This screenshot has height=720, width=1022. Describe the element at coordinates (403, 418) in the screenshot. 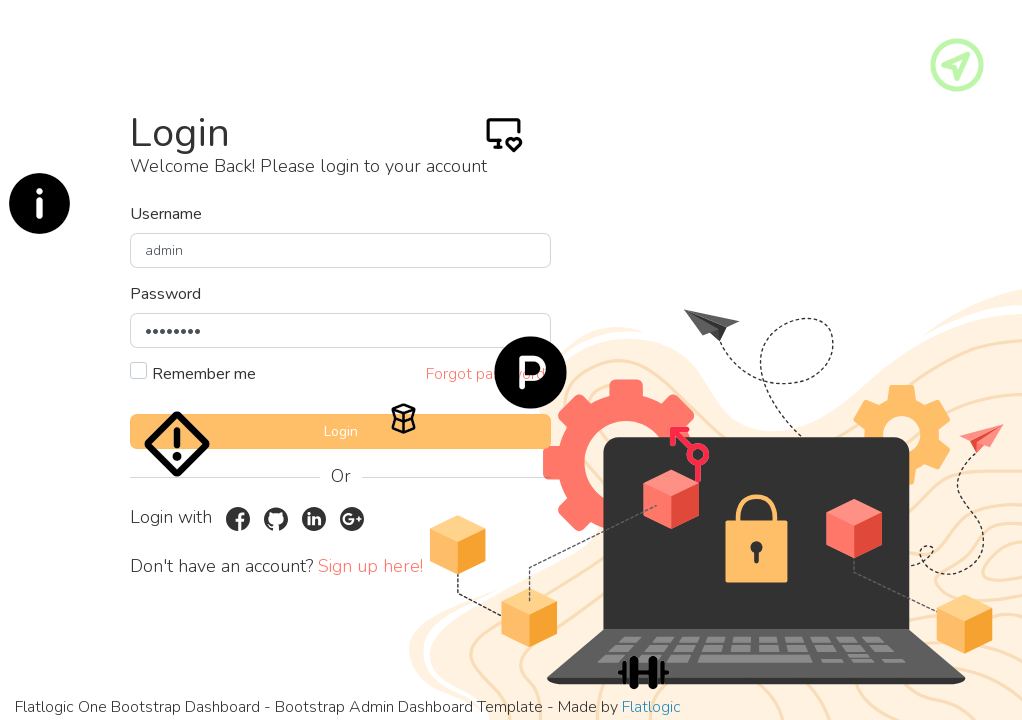

I see `view 3D object or model` at that location.